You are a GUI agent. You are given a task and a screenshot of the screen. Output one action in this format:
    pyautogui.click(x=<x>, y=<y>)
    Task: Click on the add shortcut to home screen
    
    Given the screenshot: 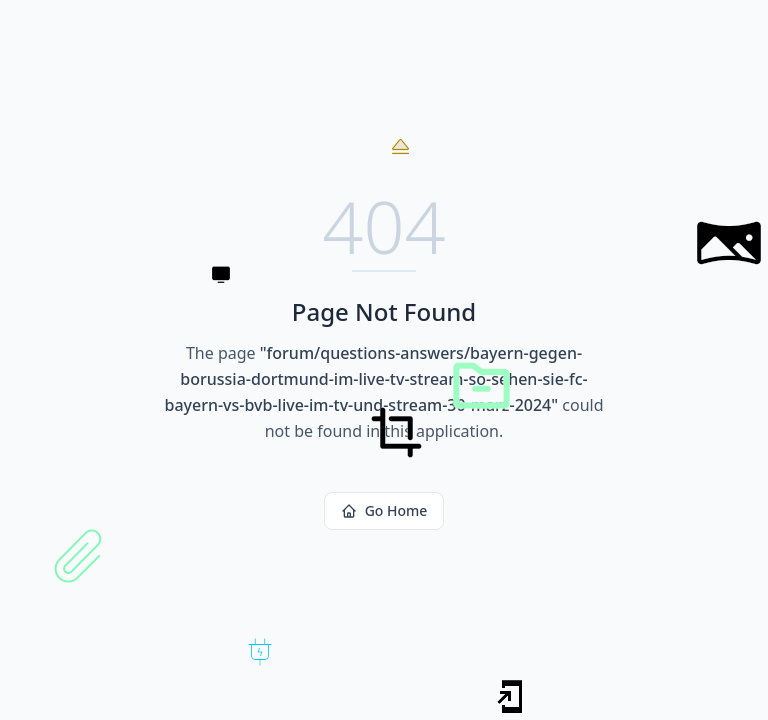 What is the action you would take?
    pyautogui.click(x=510, y=696)
    